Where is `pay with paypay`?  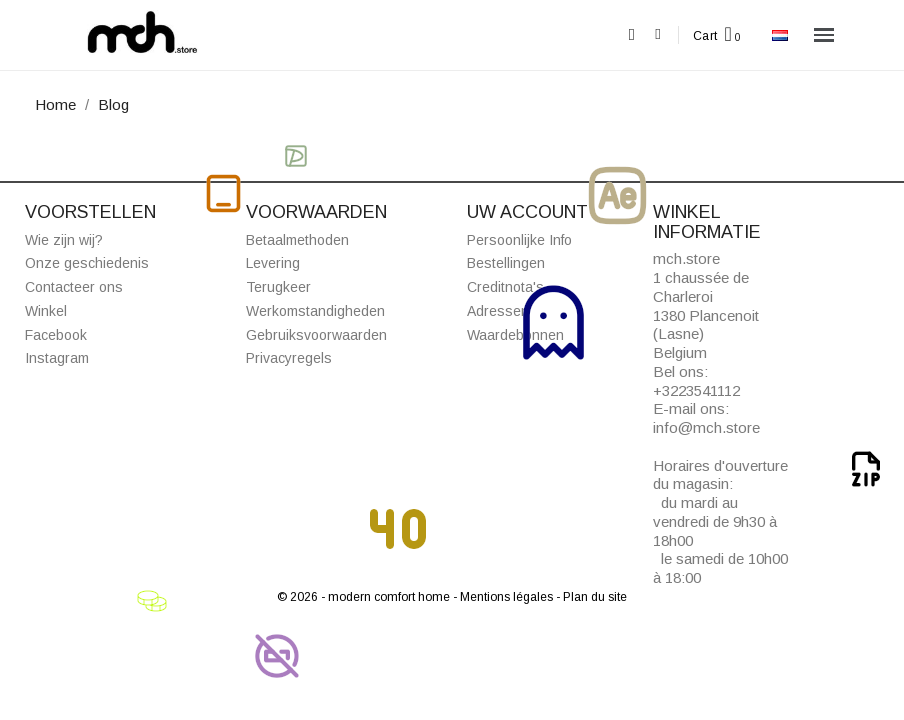
pay with paypay is located at coordinates (296, 156).